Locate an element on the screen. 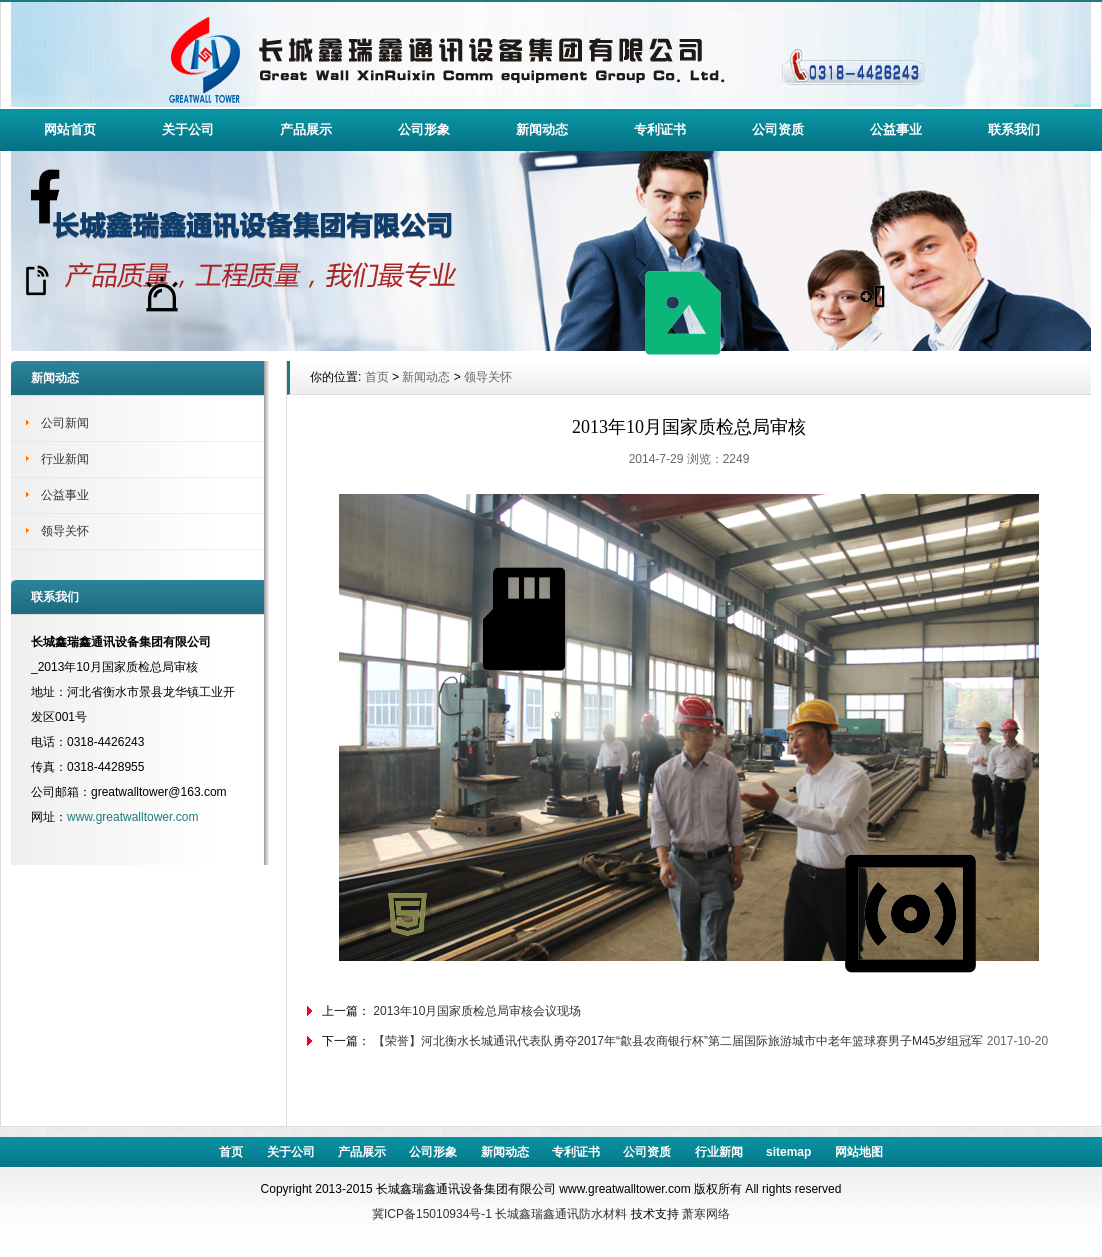  enable mobile hotspot is located at coordinates (36, 281).